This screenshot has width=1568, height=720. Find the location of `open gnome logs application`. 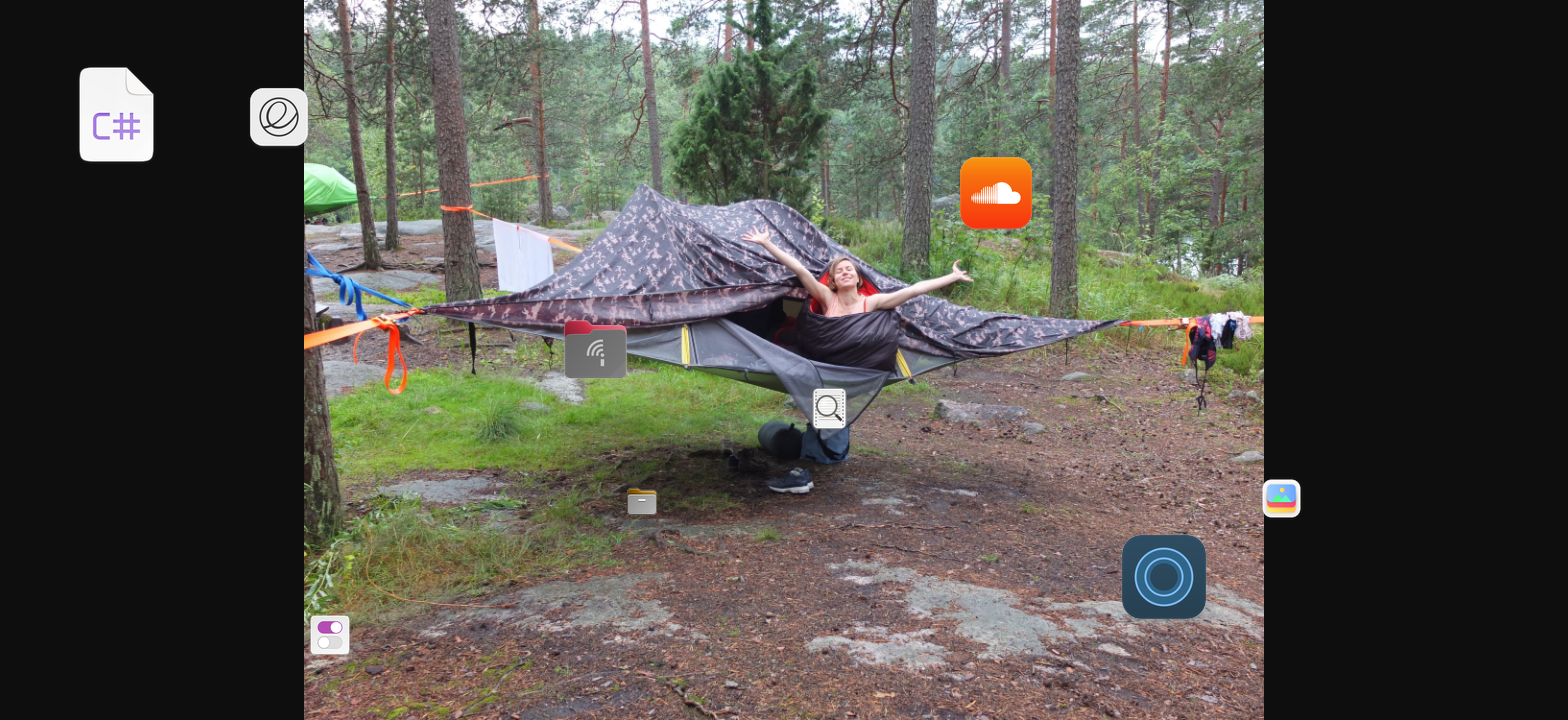

open gnome logs application is located at coordinates (829, 408).